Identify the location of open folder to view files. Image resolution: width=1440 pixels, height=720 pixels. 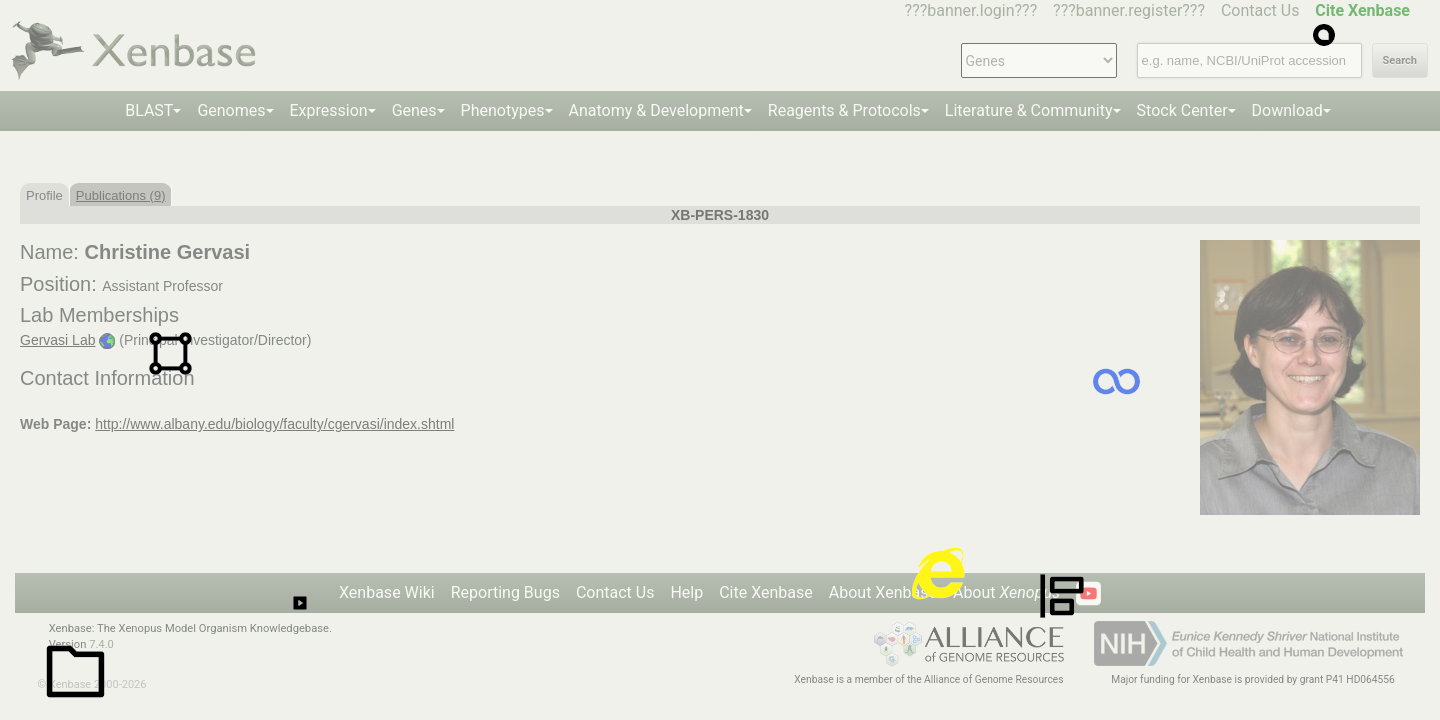
(75, 671).